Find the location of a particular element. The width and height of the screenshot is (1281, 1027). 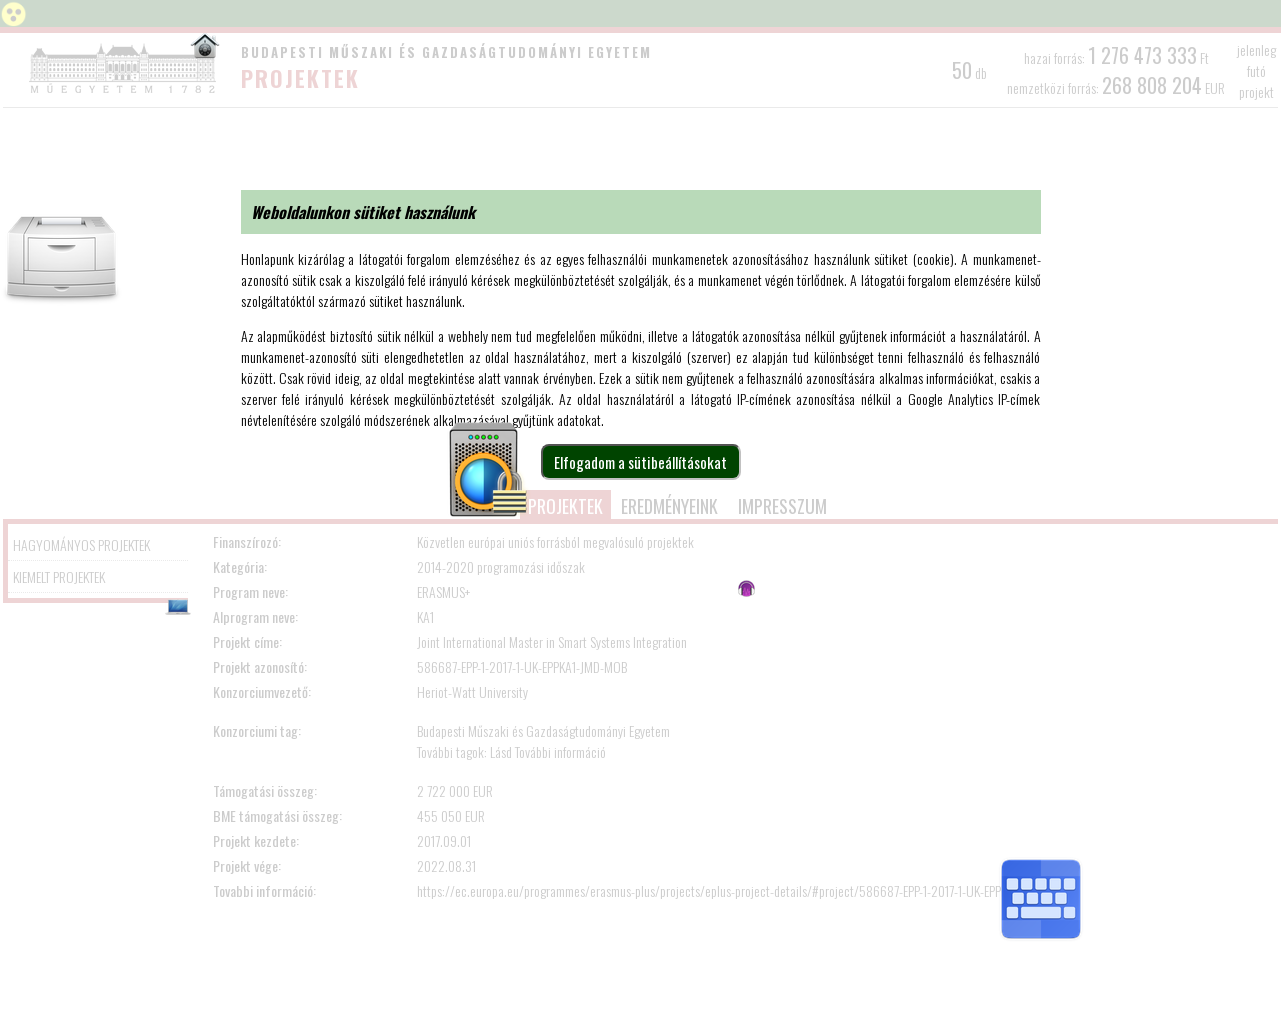

represents a powerbook g4 laptop device is located at coordinates (178, 606).